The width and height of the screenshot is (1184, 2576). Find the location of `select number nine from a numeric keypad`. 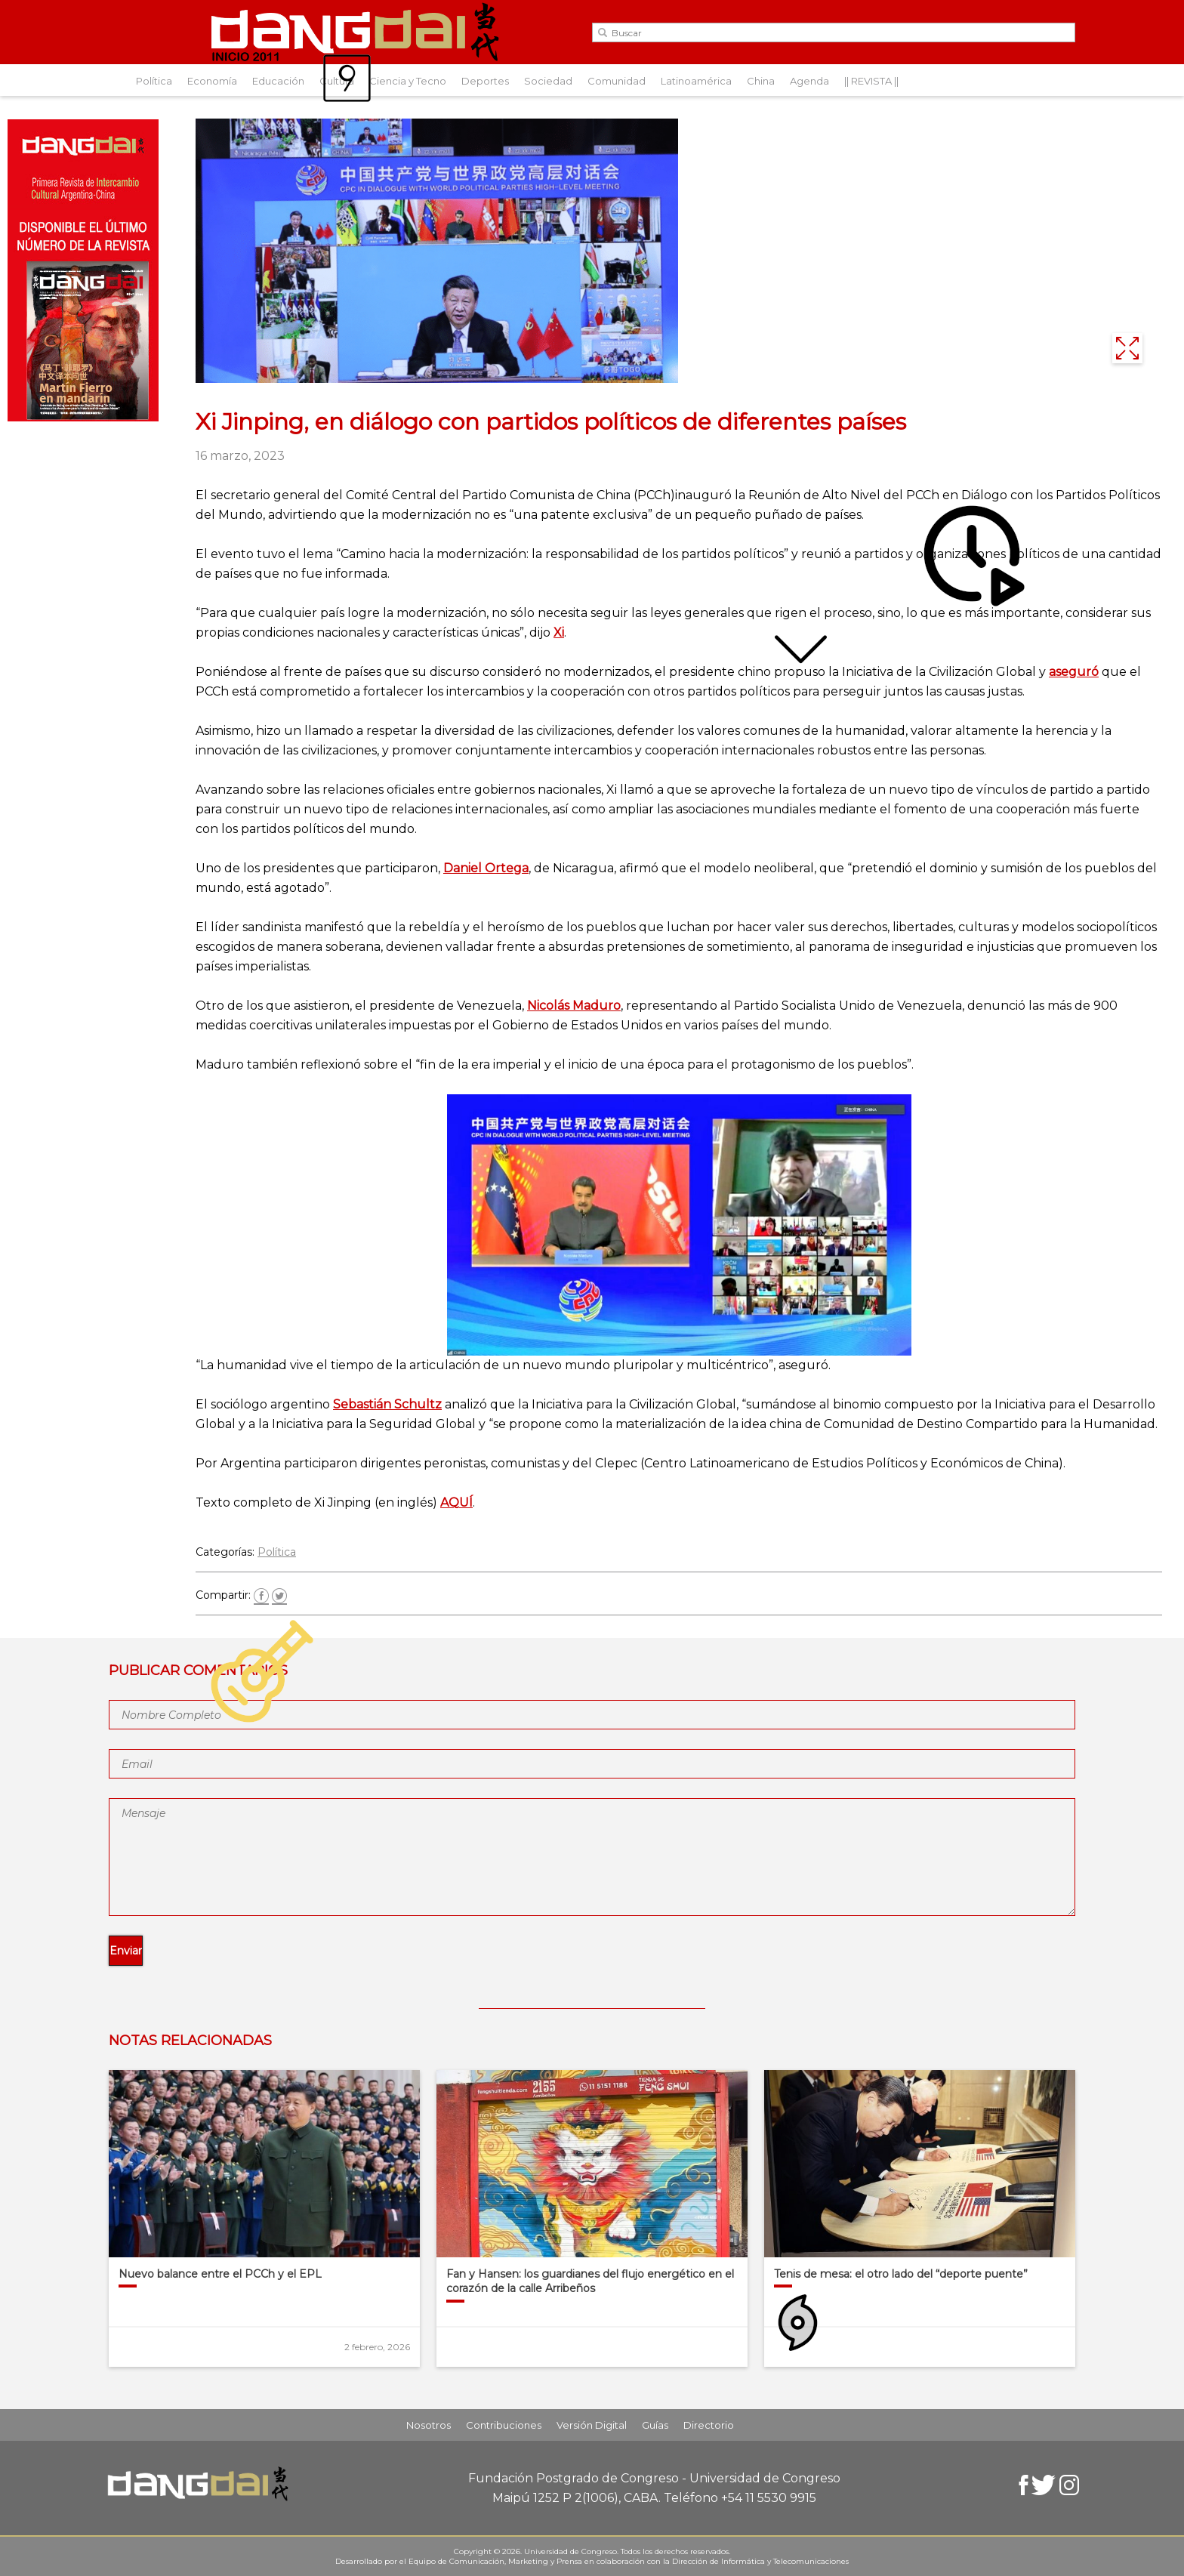

select number nine from a numeric keypad is located at coordinates (347, 78).